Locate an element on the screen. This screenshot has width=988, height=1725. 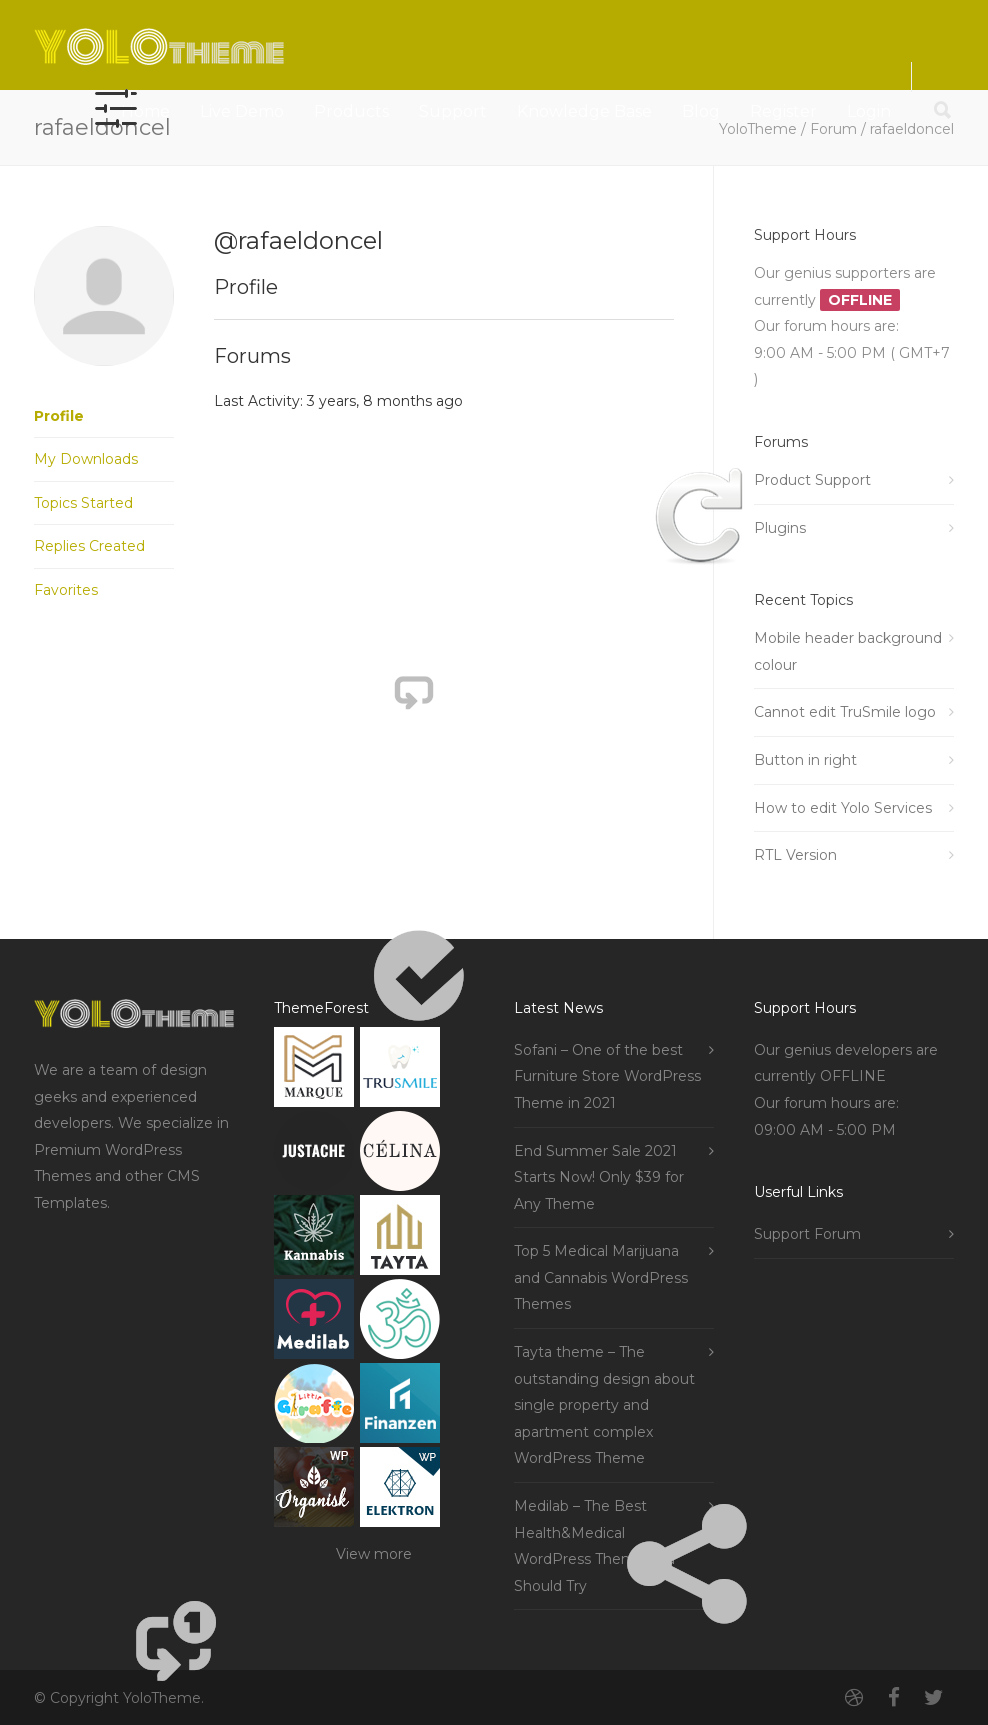
refresh the current view or page is located at coordinates (699, 517).